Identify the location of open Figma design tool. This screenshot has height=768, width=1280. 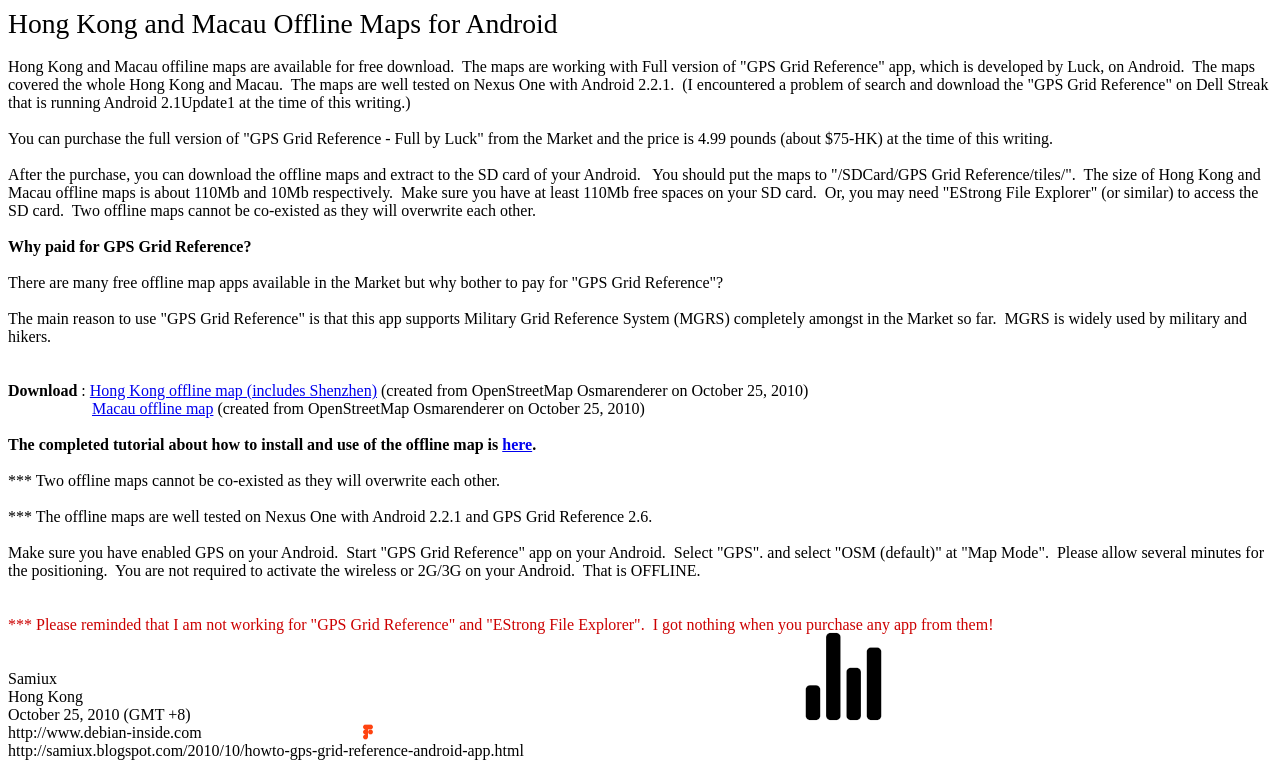
(368, 732).